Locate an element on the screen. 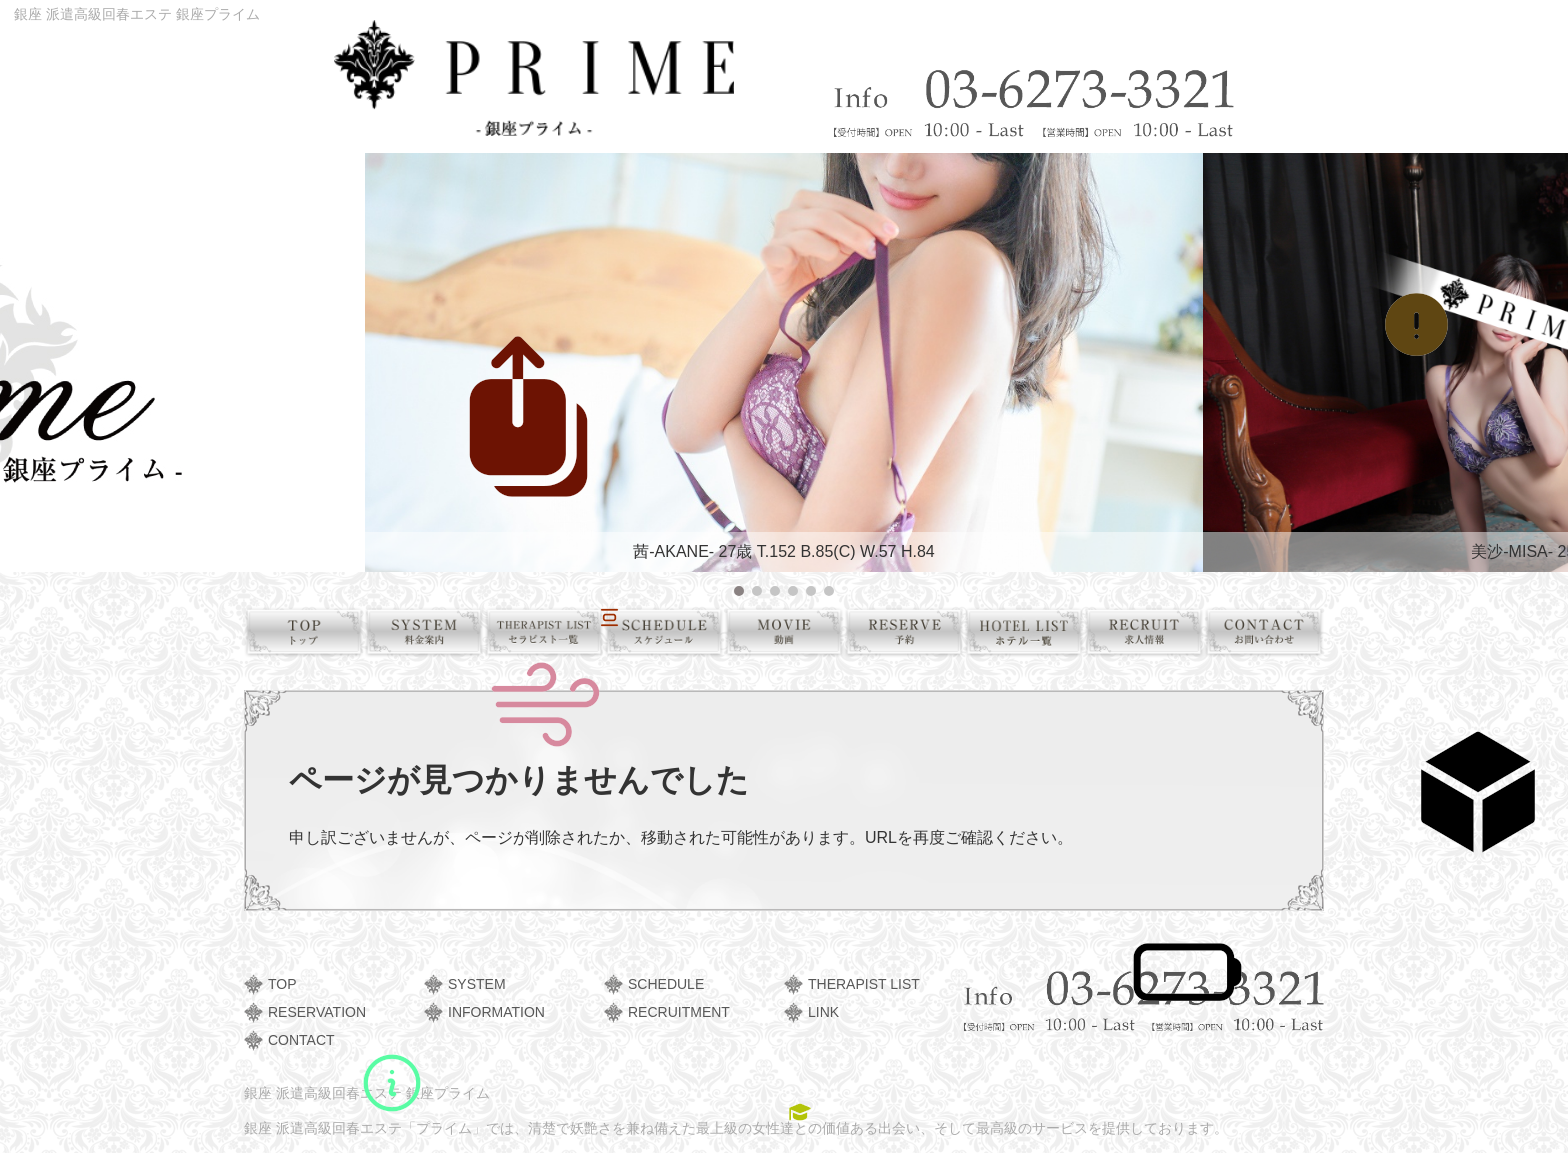 The image size is (1568, 1153). distribute elements evenly horizontally is located at coordinates (609, 617).